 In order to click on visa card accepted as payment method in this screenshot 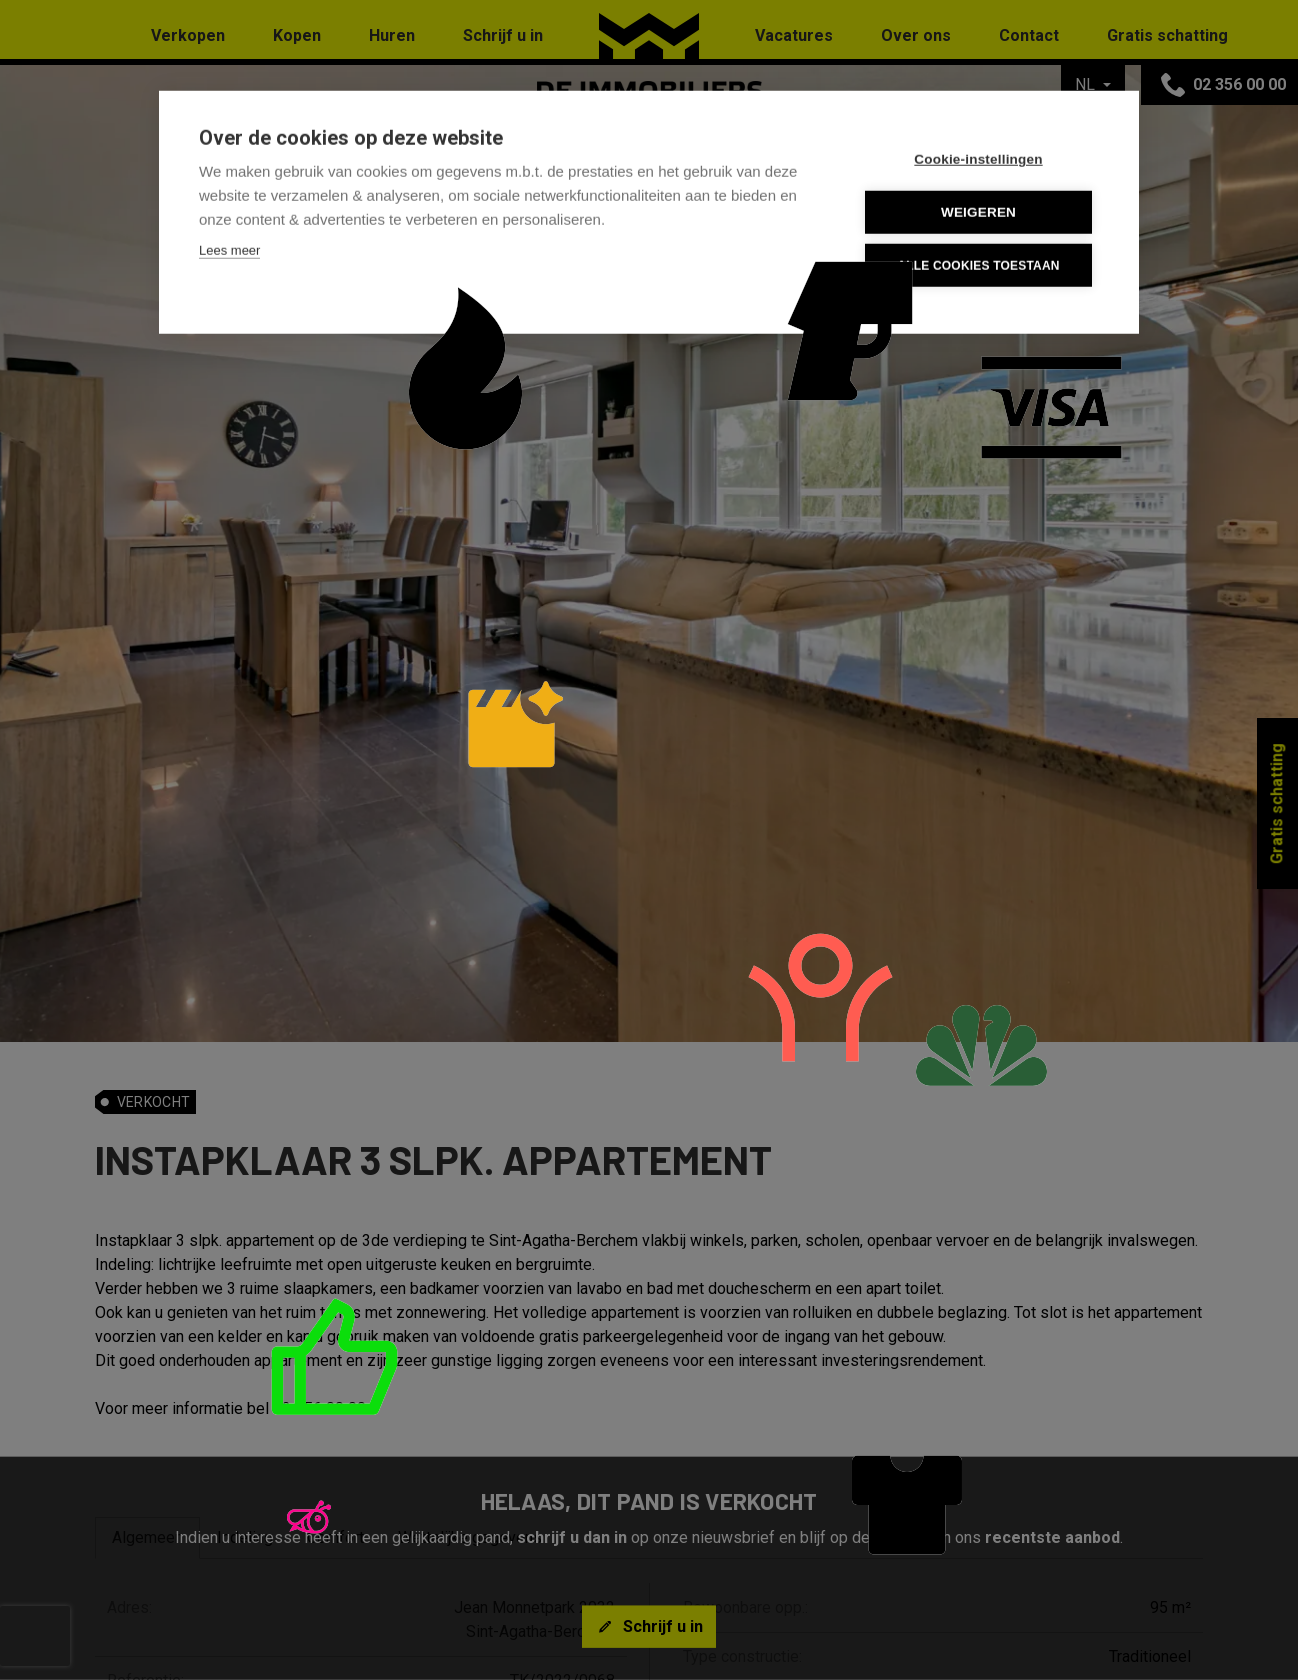, I will do `click(1051, 407)`.